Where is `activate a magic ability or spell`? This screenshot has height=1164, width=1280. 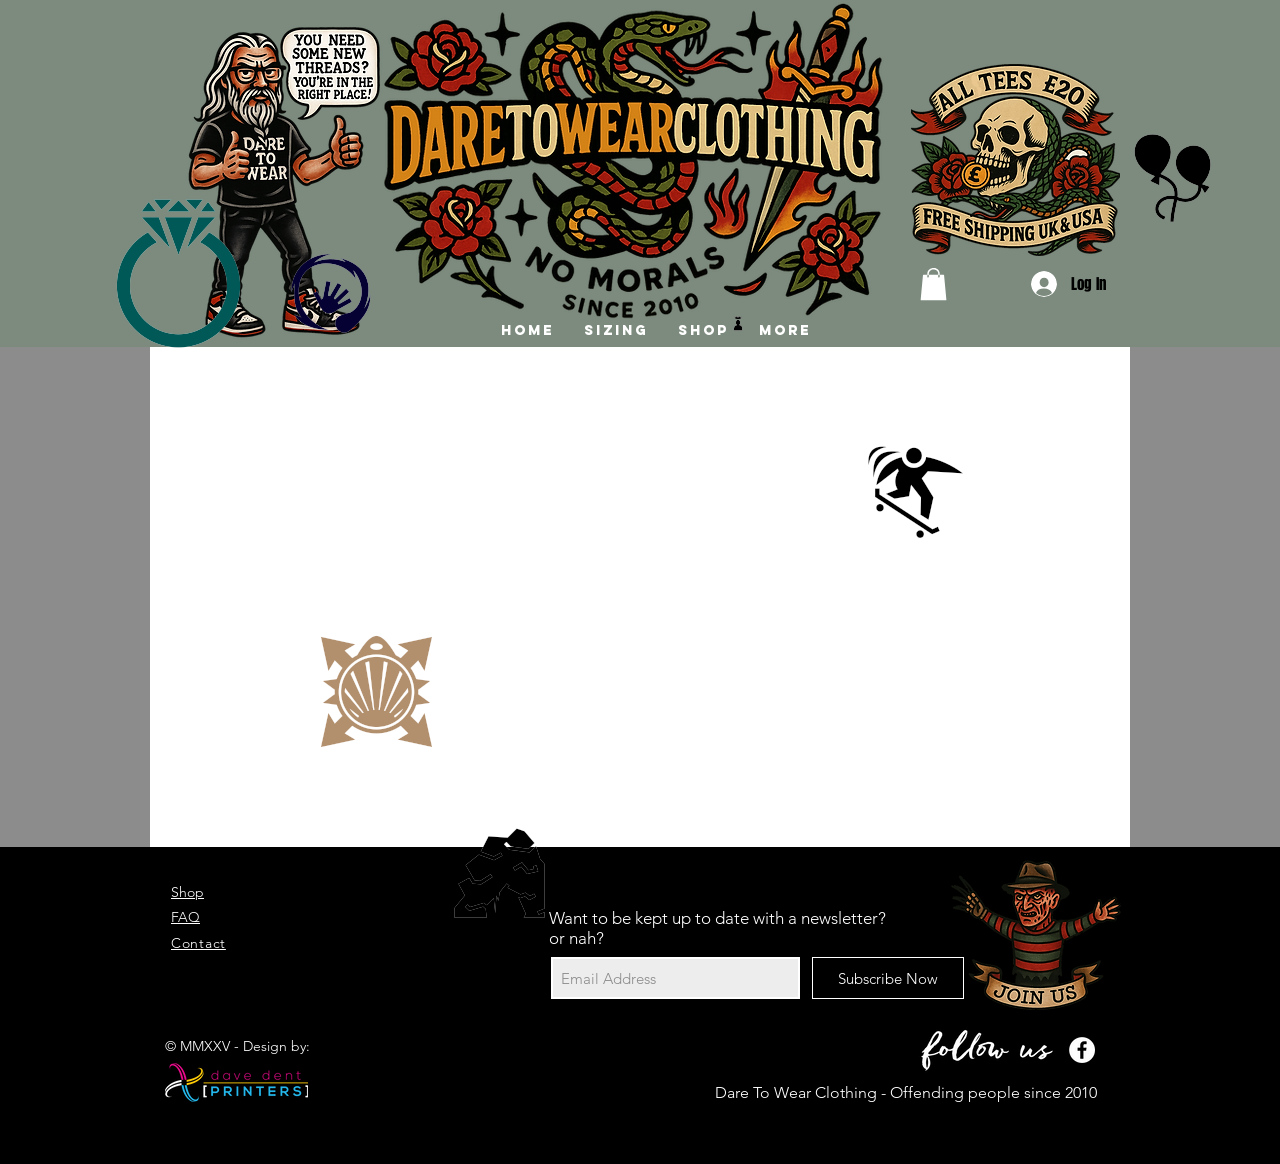 activate a magic ability or spell is located at coordinates (331, 294).